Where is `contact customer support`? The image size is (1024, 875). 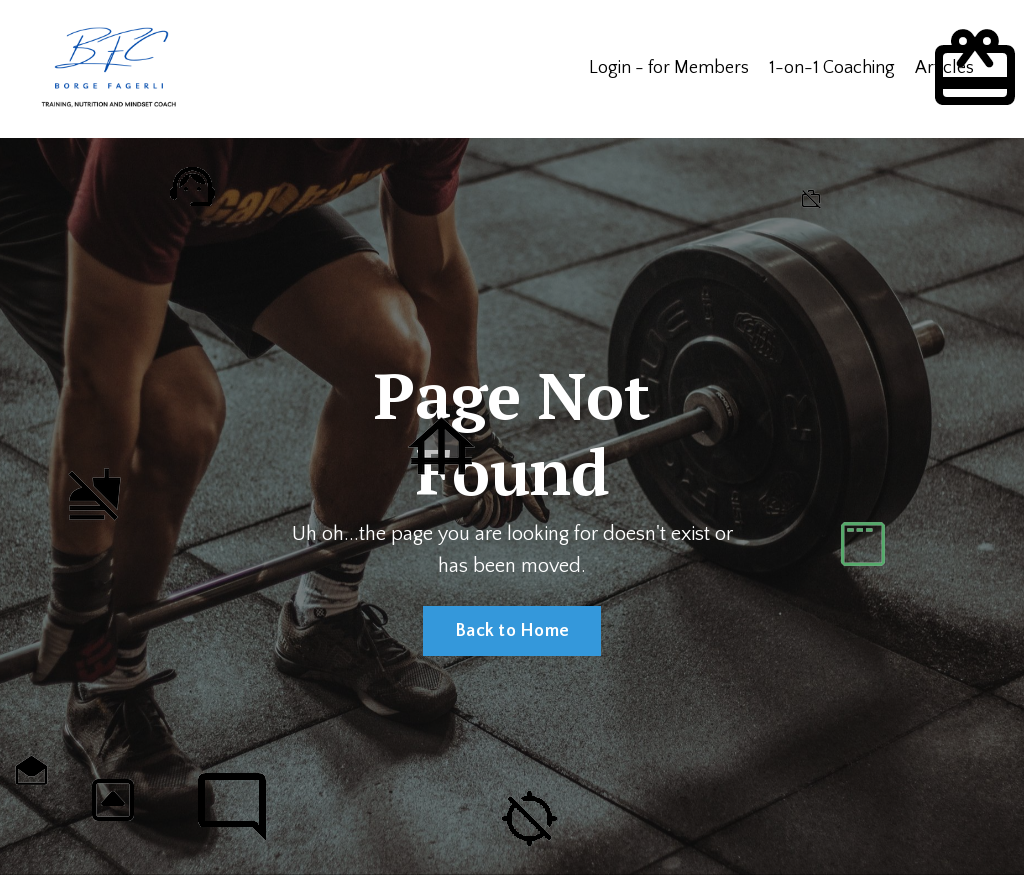
contact customer support is located at coordinates (192, 186).